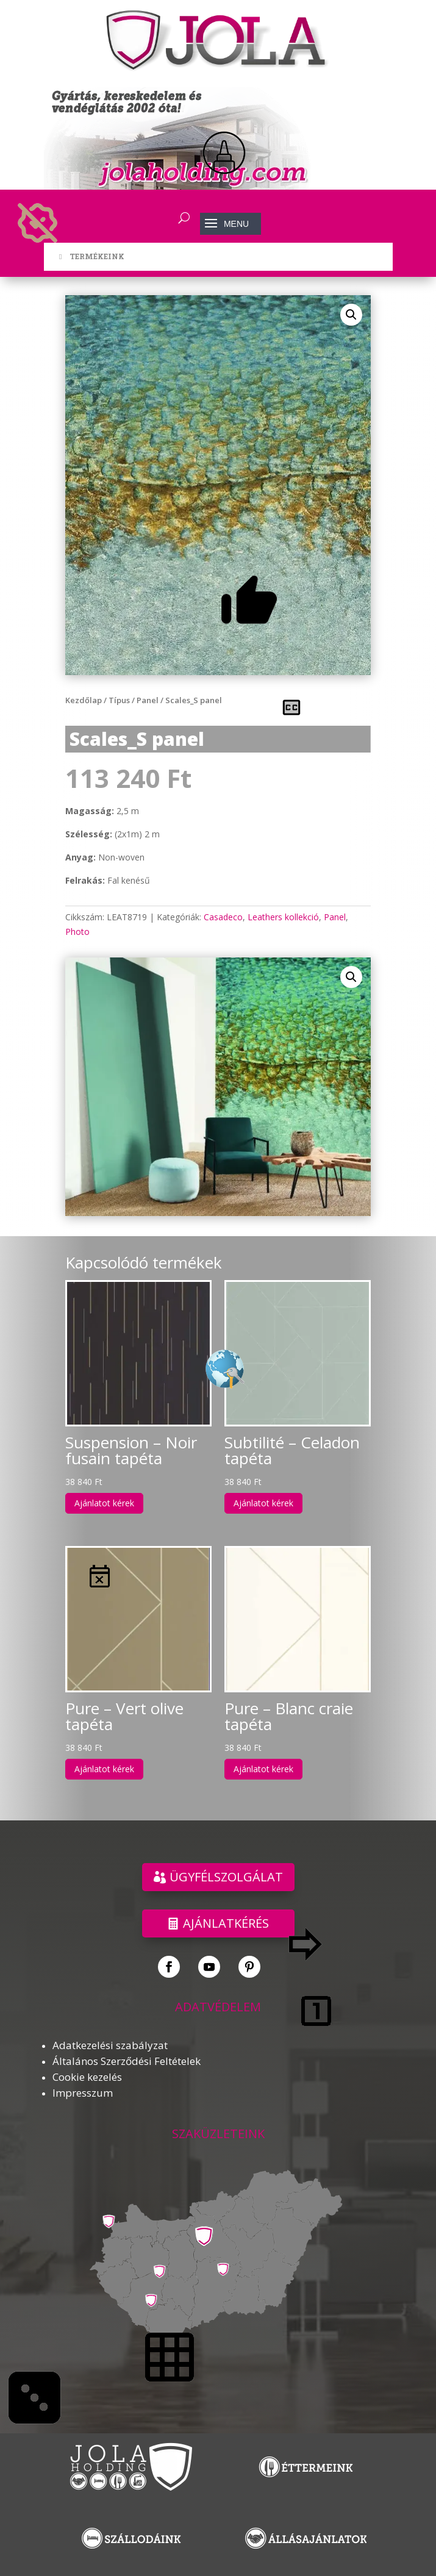 The height and width of the screenshot is (2576, 436). What do you see at coordinates (37, 223) in the screenshot?
I see `discount or promotion unavailable` at bounding box center [37, 223].